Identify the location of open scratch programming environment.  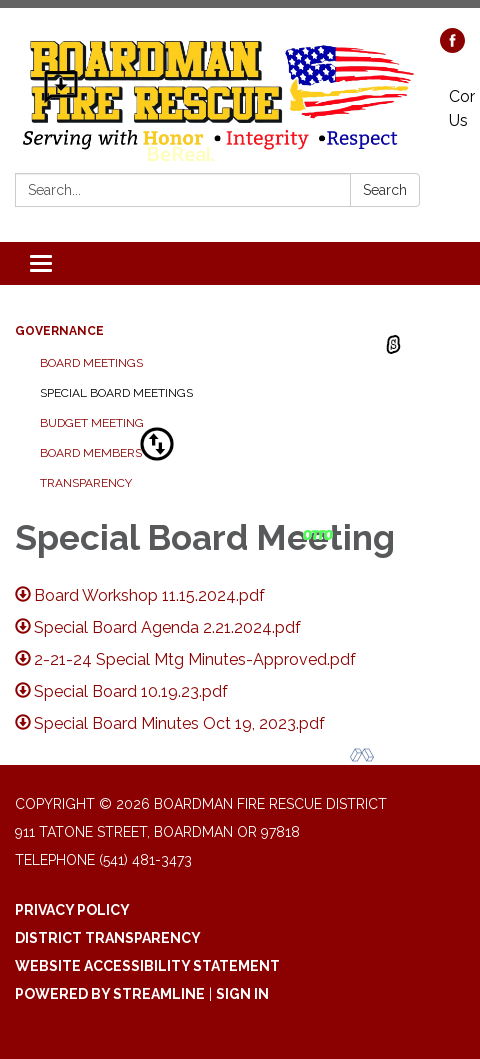
(393, 344).